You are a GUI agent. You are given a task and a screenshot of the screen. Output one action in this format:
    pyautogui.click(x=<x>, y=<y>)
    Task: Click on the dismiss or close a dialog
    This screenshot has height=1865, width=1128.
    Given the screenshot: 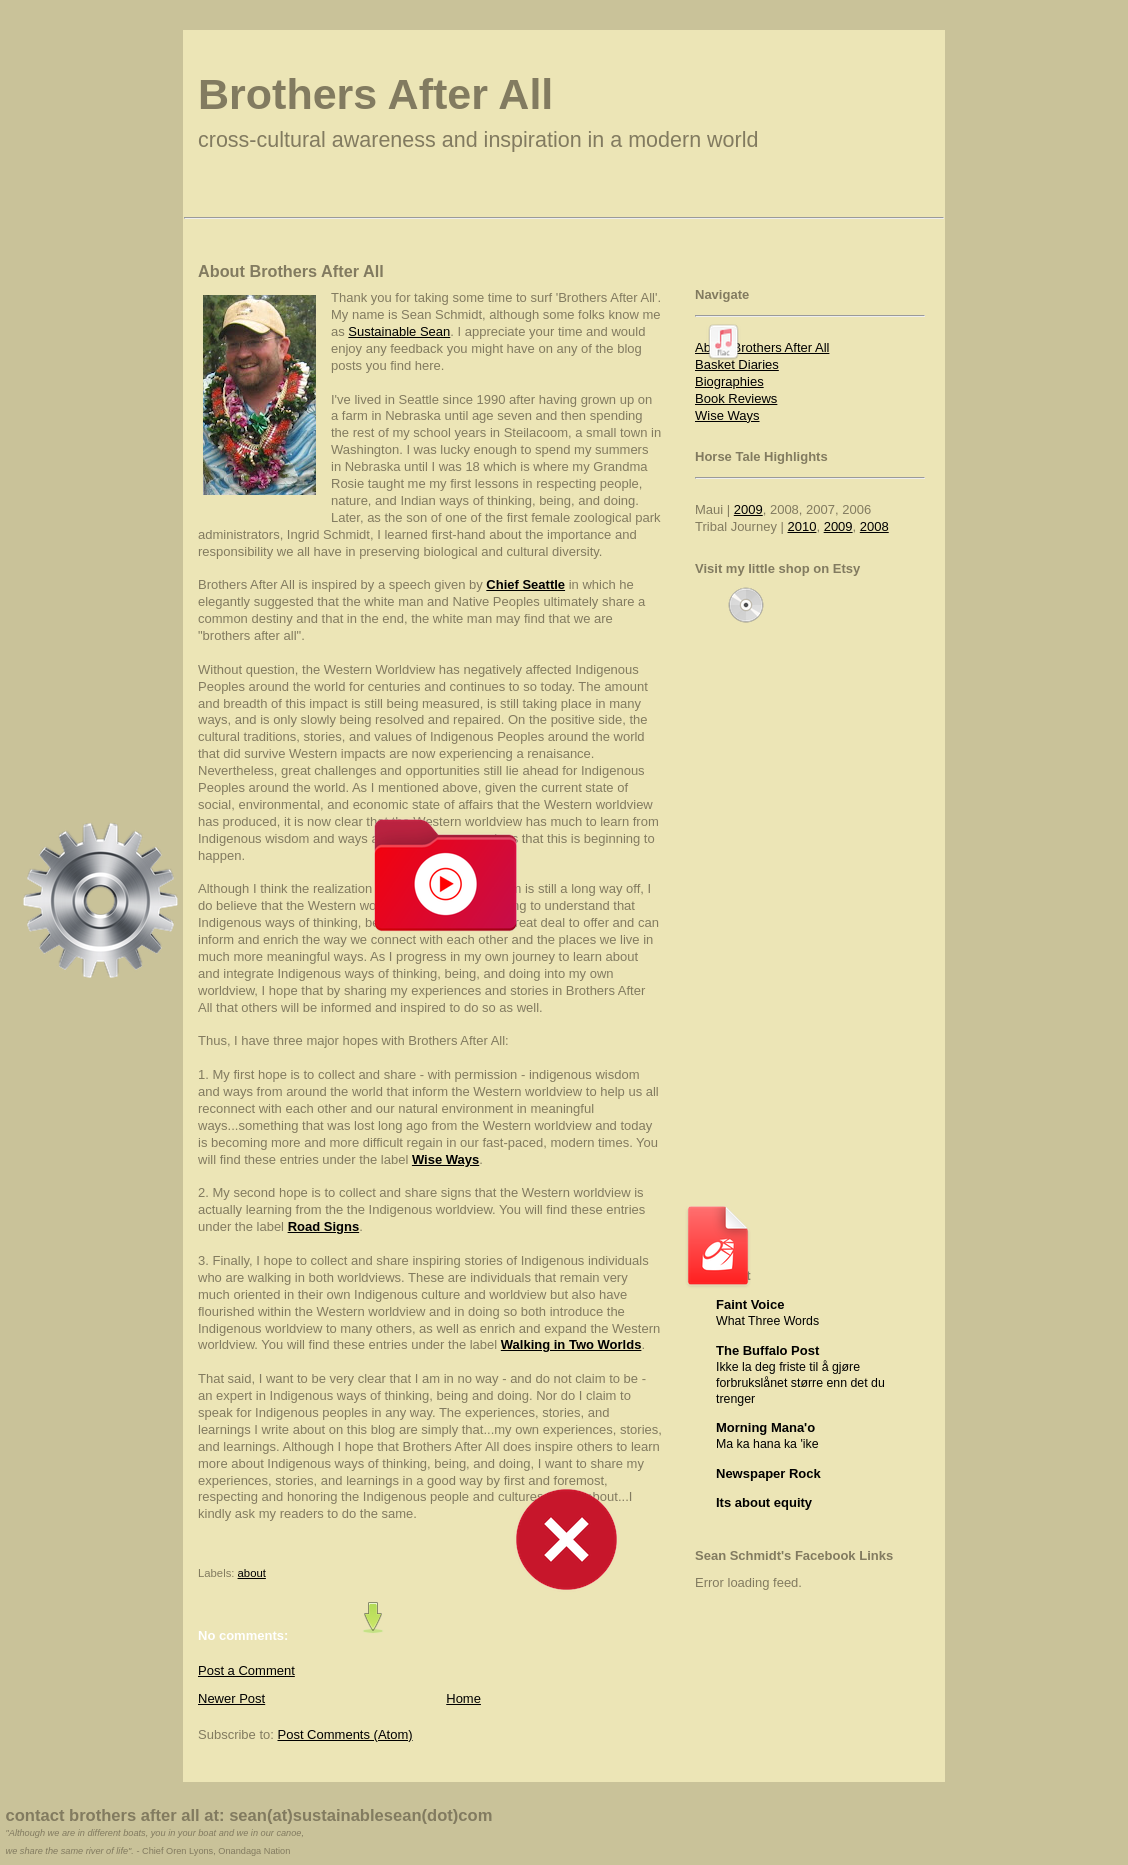 What is the action you would take?
    pyautogui.click(x=566, y=1539)
    